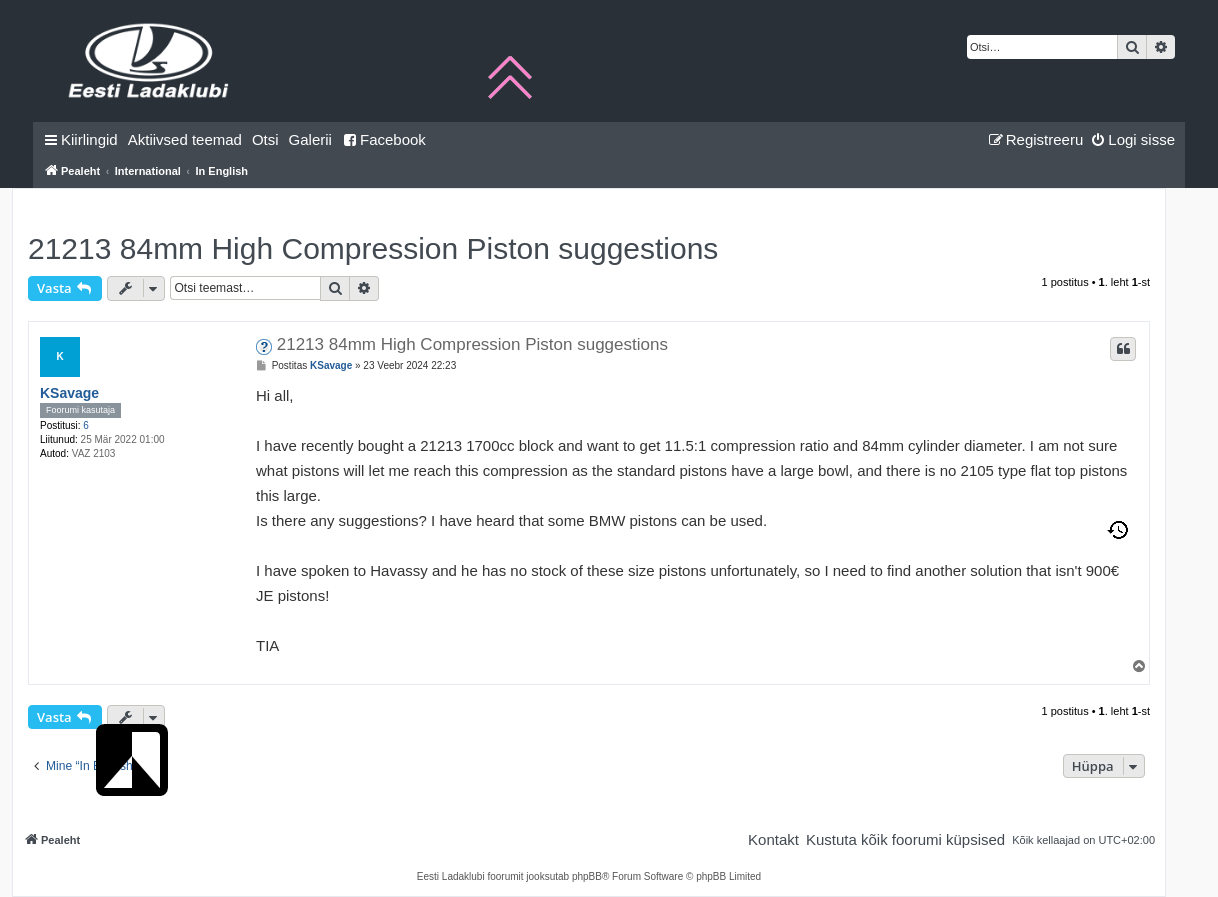 Image resolution: width=1218 pixels, height=897 pixels. What do you see at coordinates (1118, 530) in the screenshot?
I see `restore to a previous version` at bounding box center [1118, 530].